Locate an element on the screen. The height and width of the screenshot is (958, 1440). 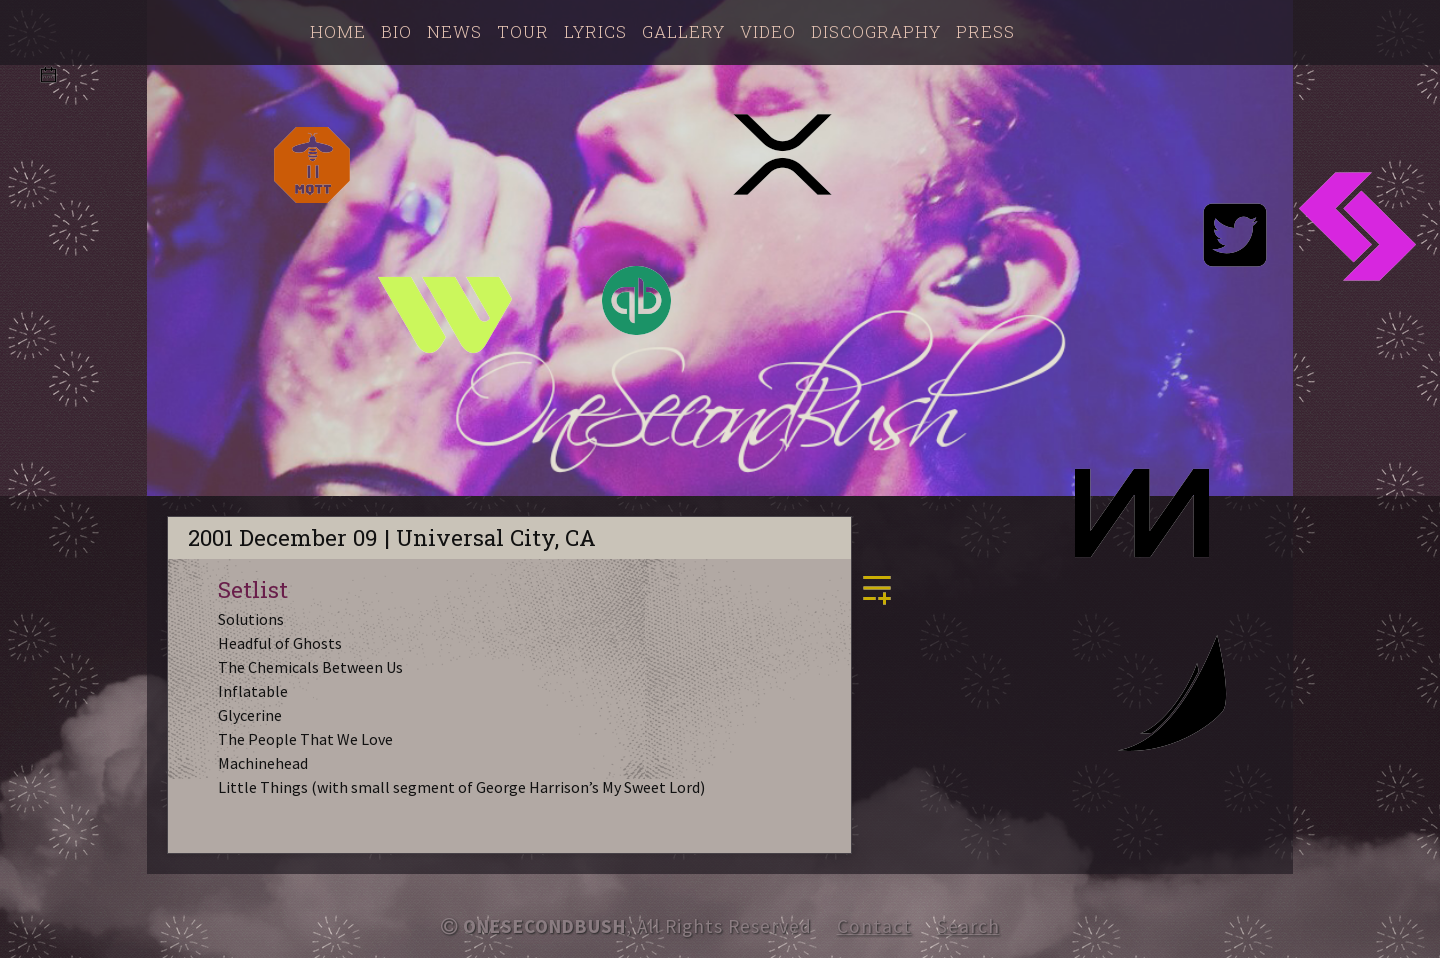
open QuickBooks accounting software is located at coordinates (636, 300).